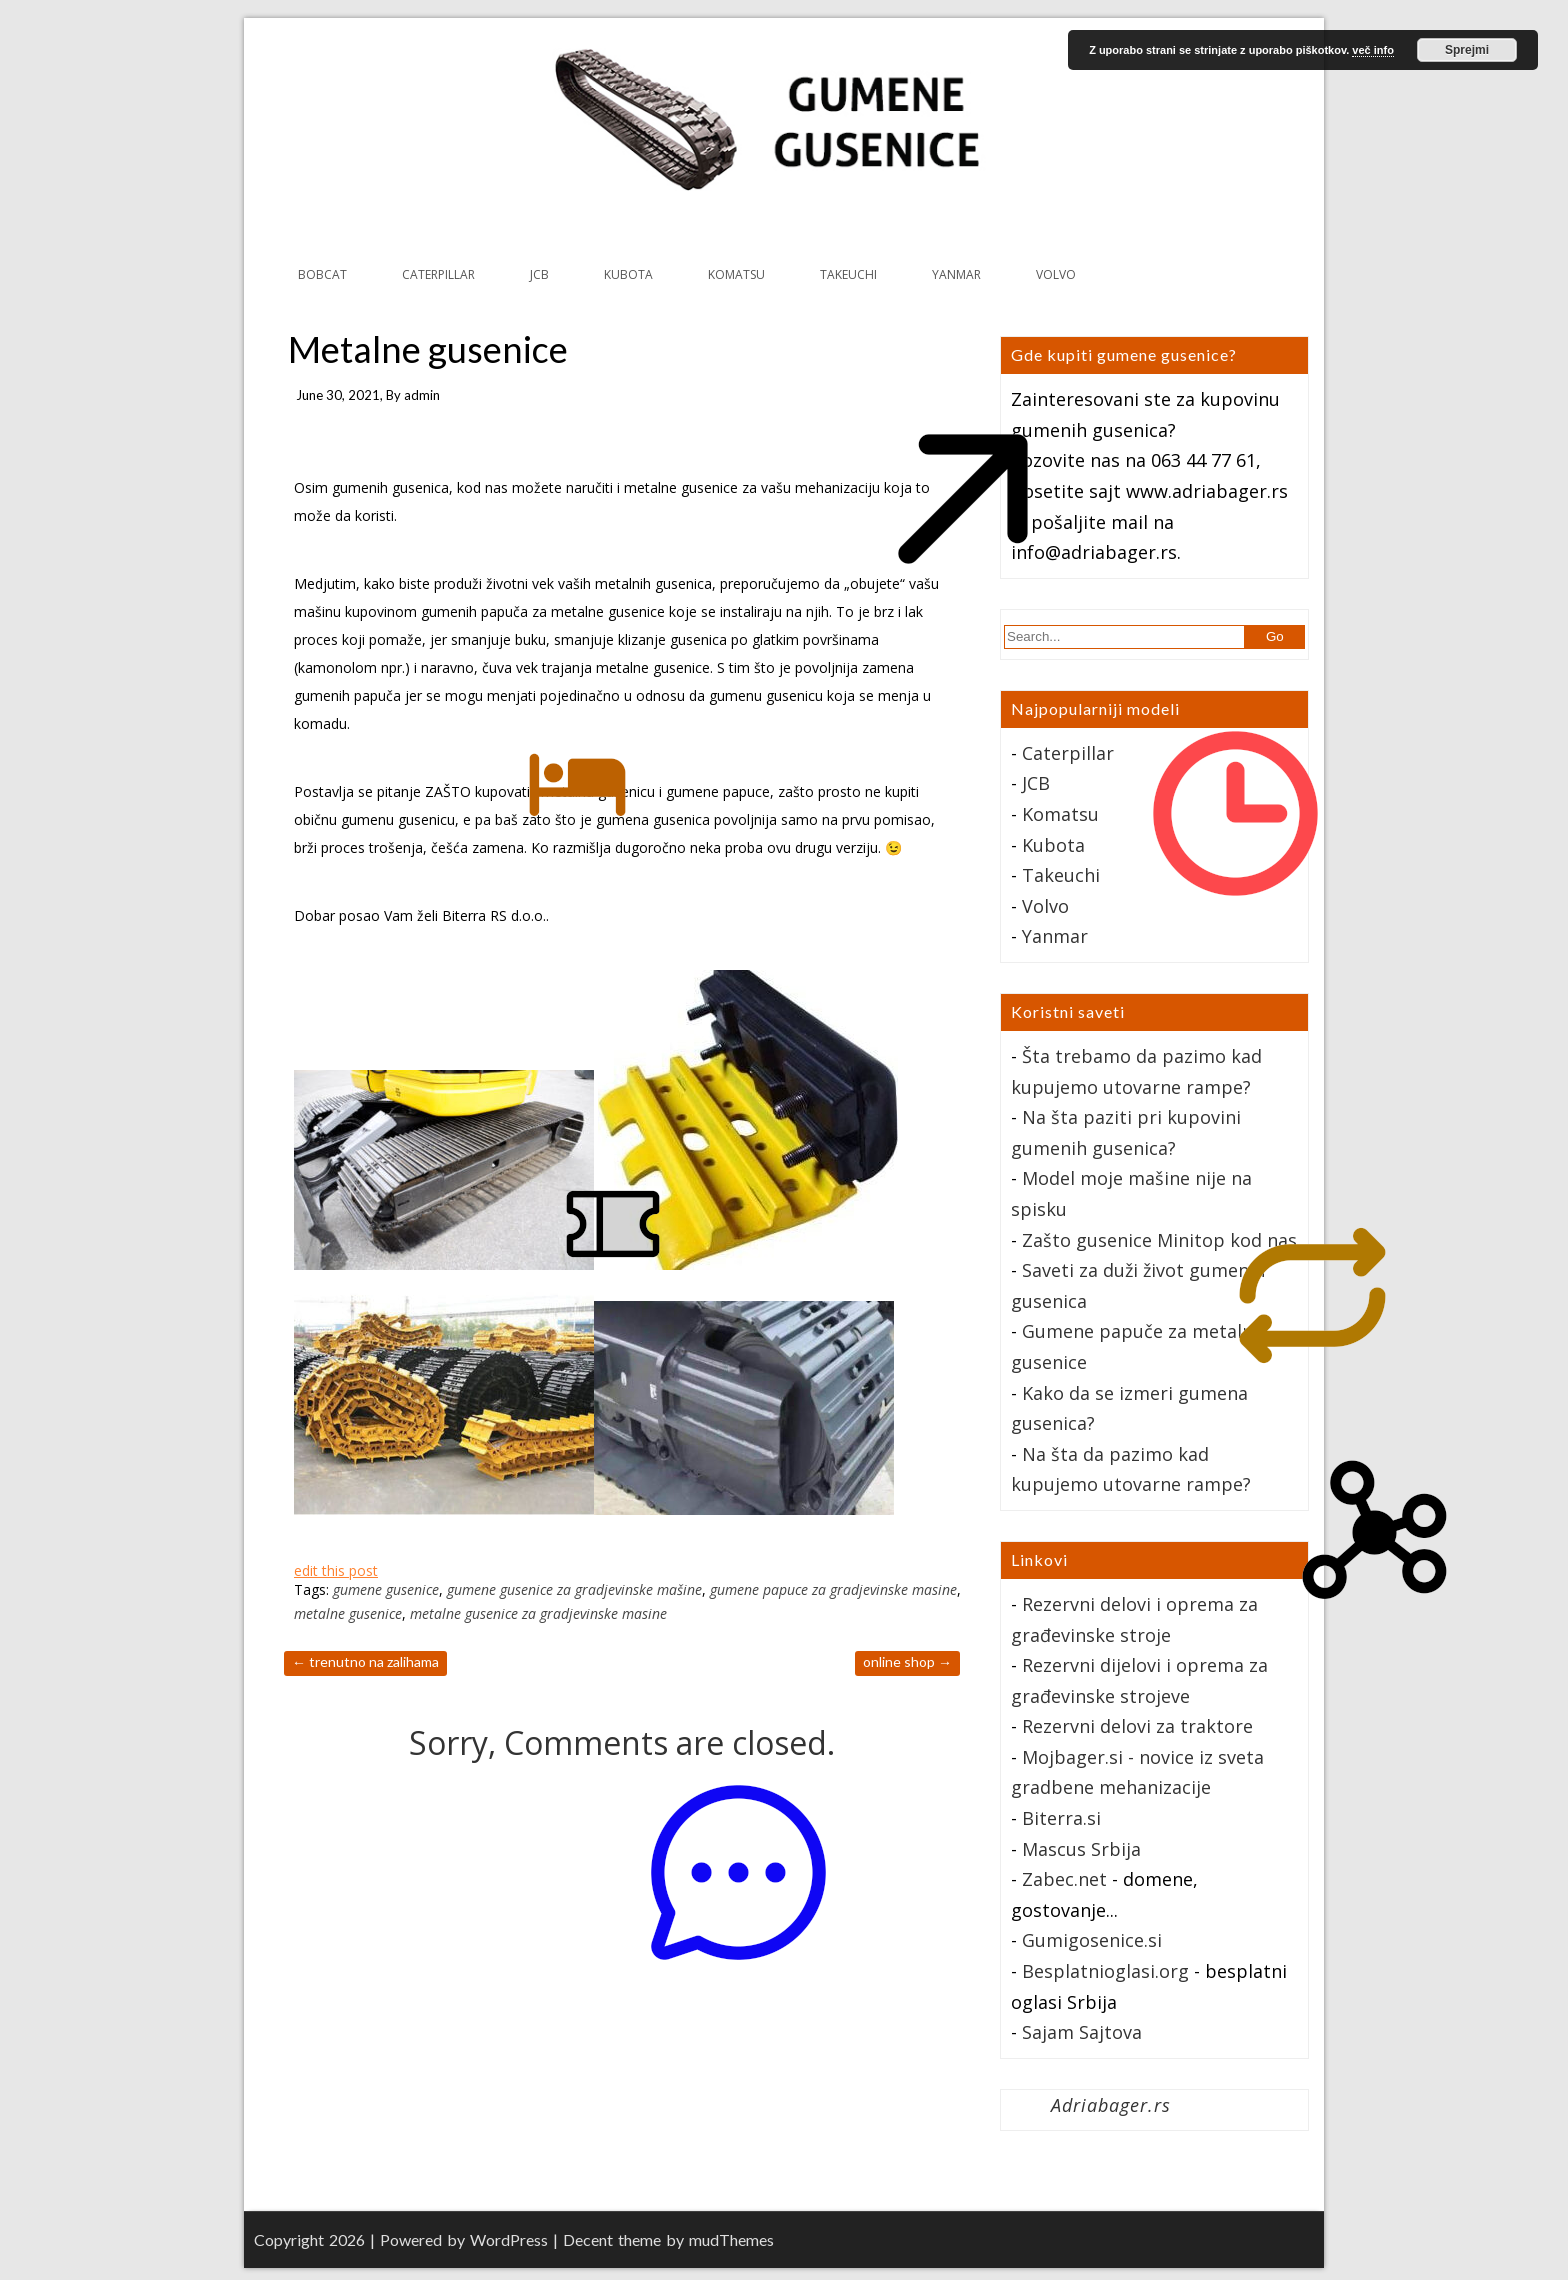  What do you see at coordinates (1312, 1295) in the screenshot?
I see `enable repeat or loop playback` at bounding box center [1312, 1295].